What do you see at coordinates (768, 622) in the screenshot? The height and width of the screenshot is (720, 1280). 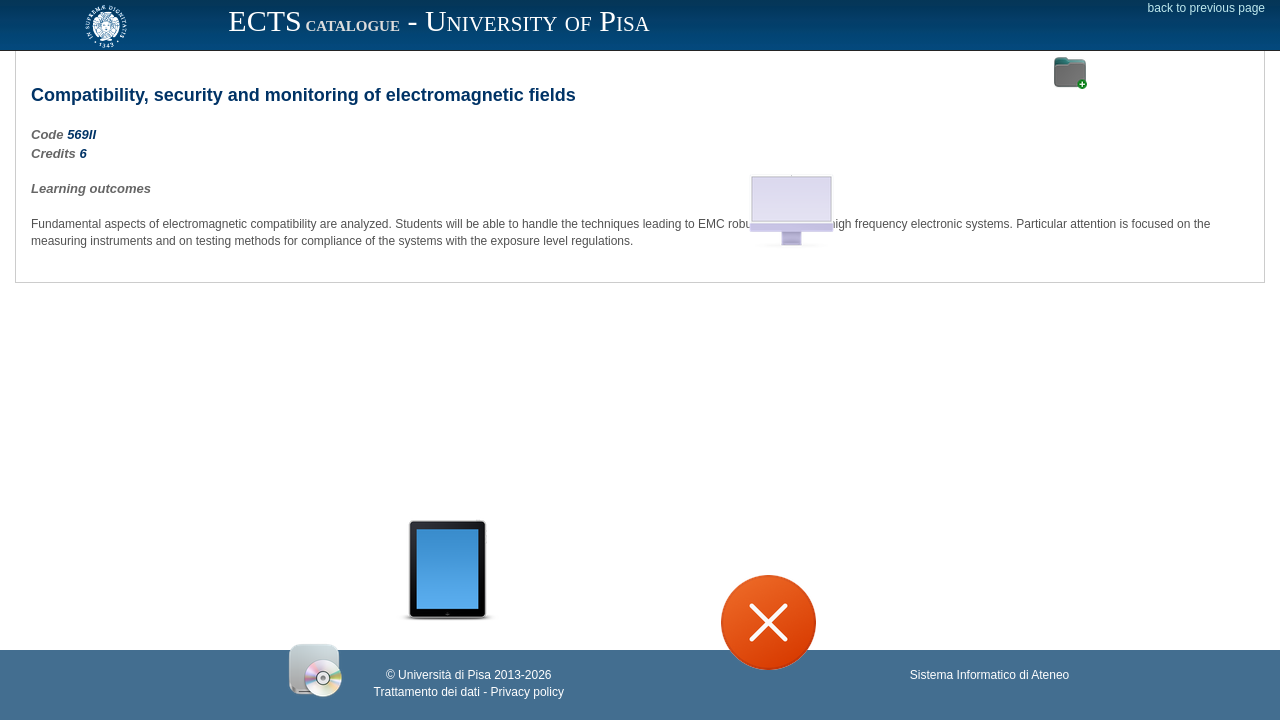 I see `indicates an error or failed action` at bounding box center [768, 622].